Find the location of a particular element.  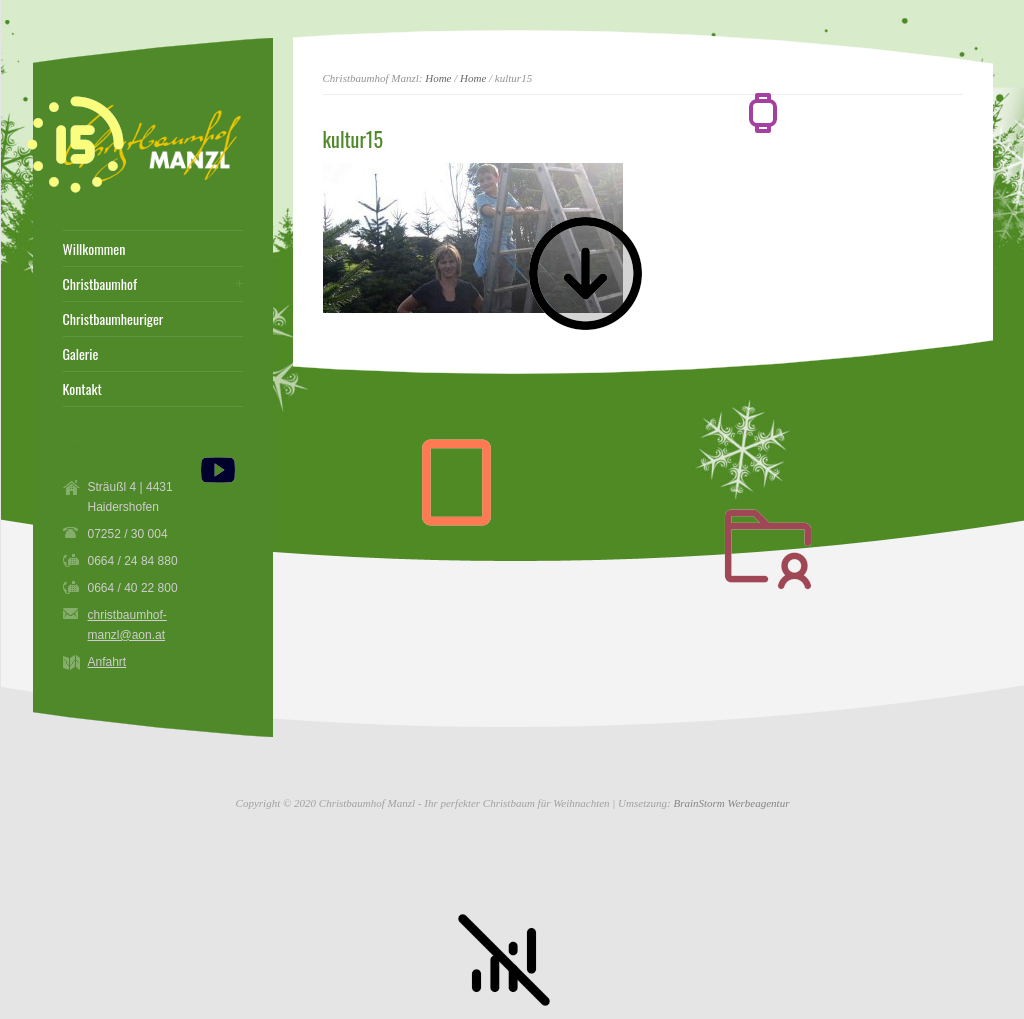

open YouTube app is located at coordinates (218, 470).